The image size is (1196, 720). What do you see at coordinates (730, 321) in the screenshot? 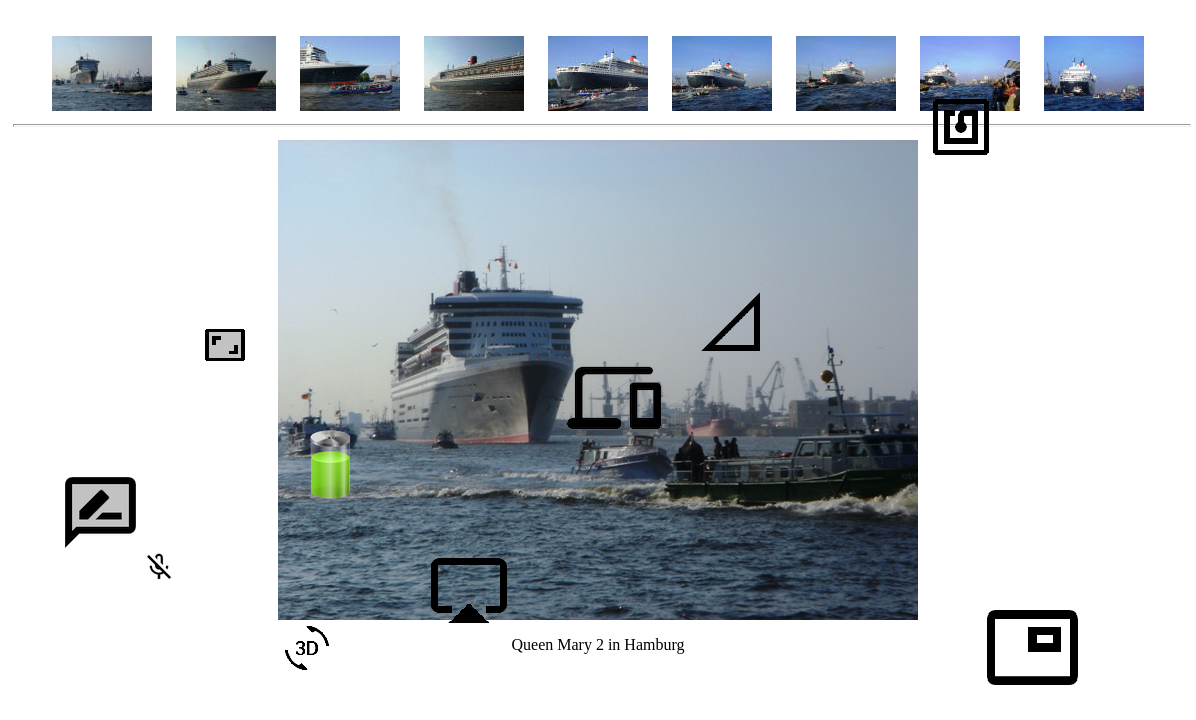
I see `indicates no cellular signal available` at bounding box center [730, 321].